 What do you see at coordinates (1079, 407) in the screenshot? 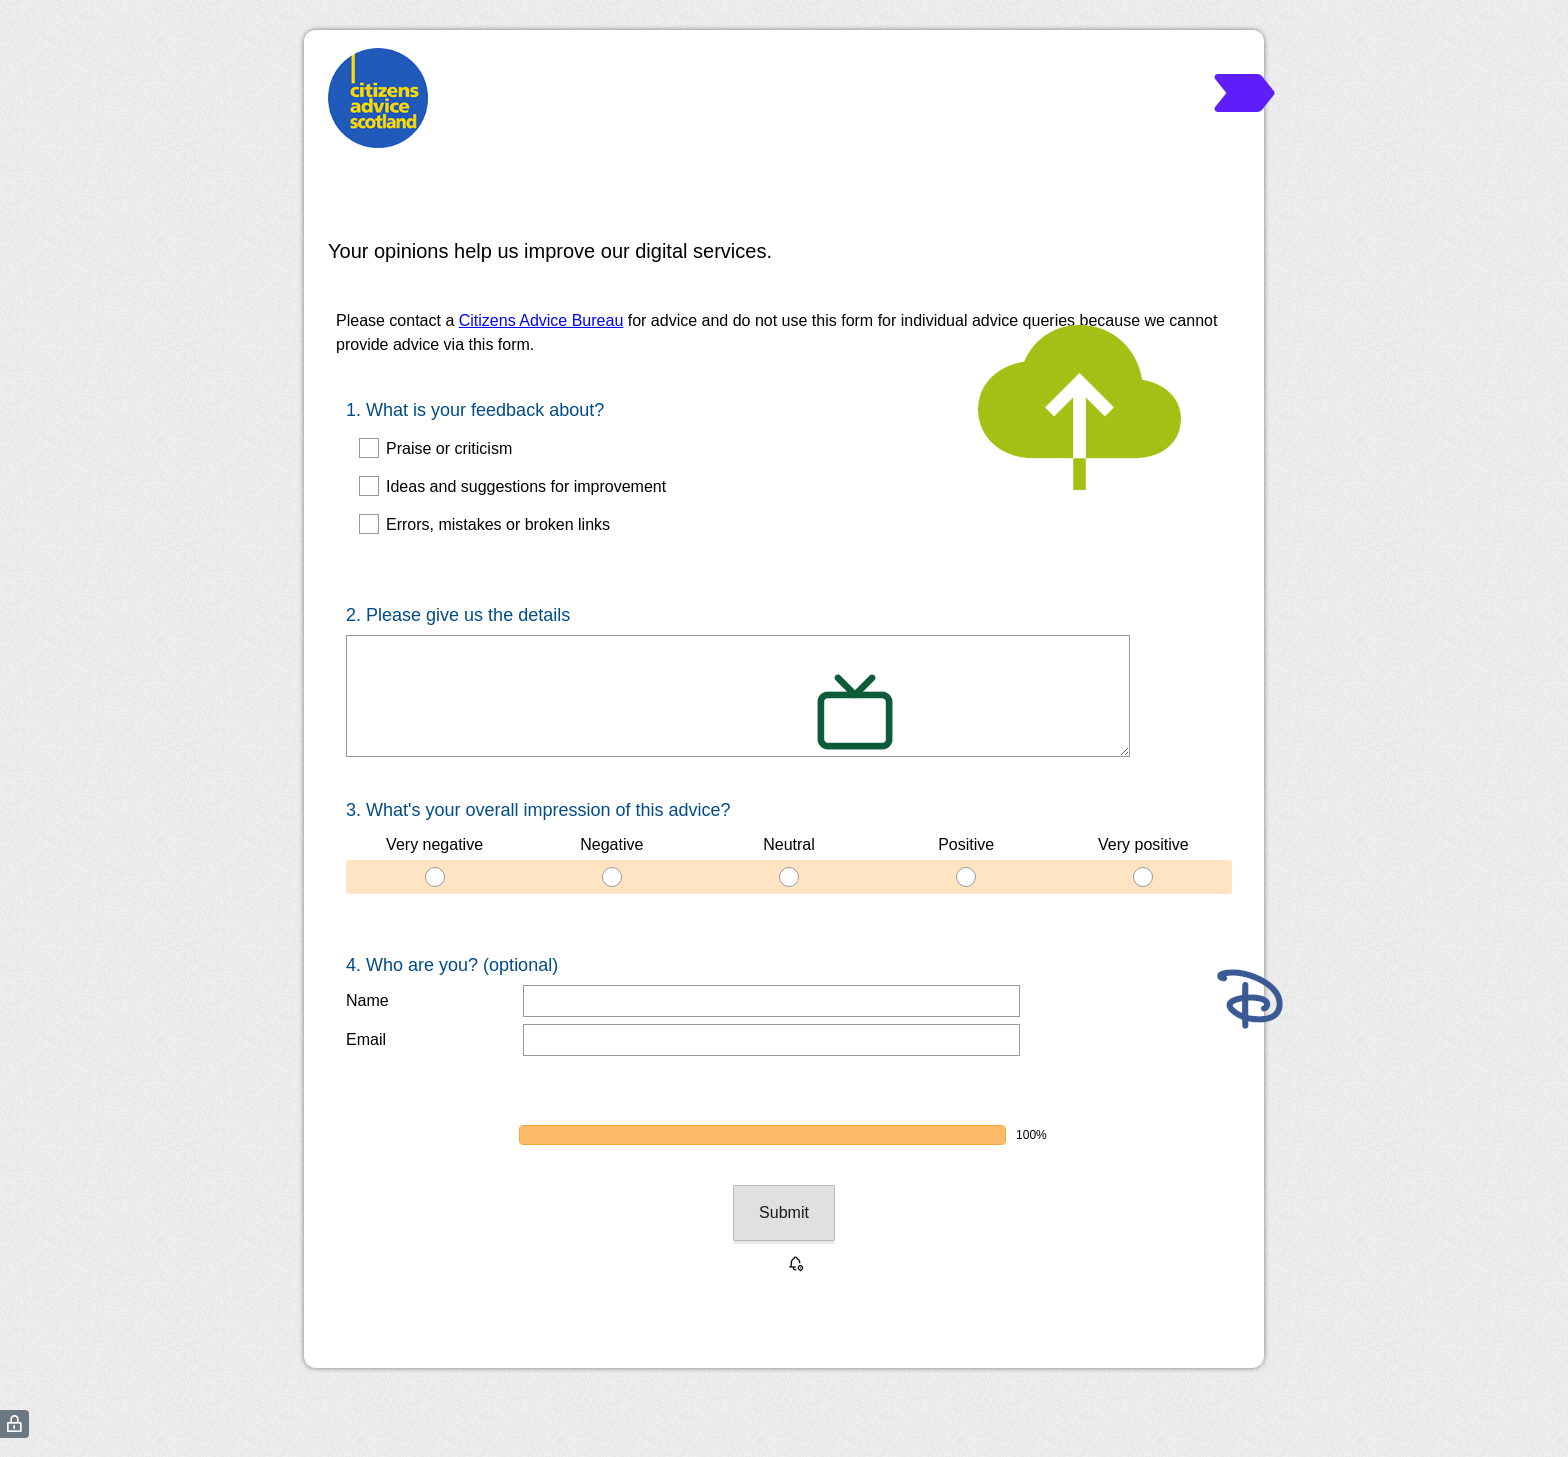
I see `upload a file to the cloud` at bounding box center [1079, 407].